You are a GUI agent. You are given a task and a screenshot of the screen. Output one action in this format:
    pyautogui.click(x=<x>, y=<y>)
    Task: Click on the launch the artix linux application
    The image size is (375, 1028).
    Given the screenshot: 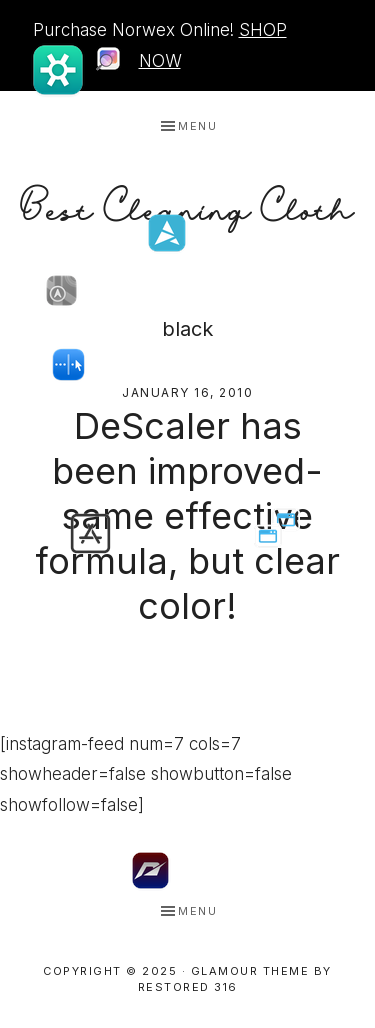 What is the action you would take?
    pyautogui.click(x=167, y=233)
    